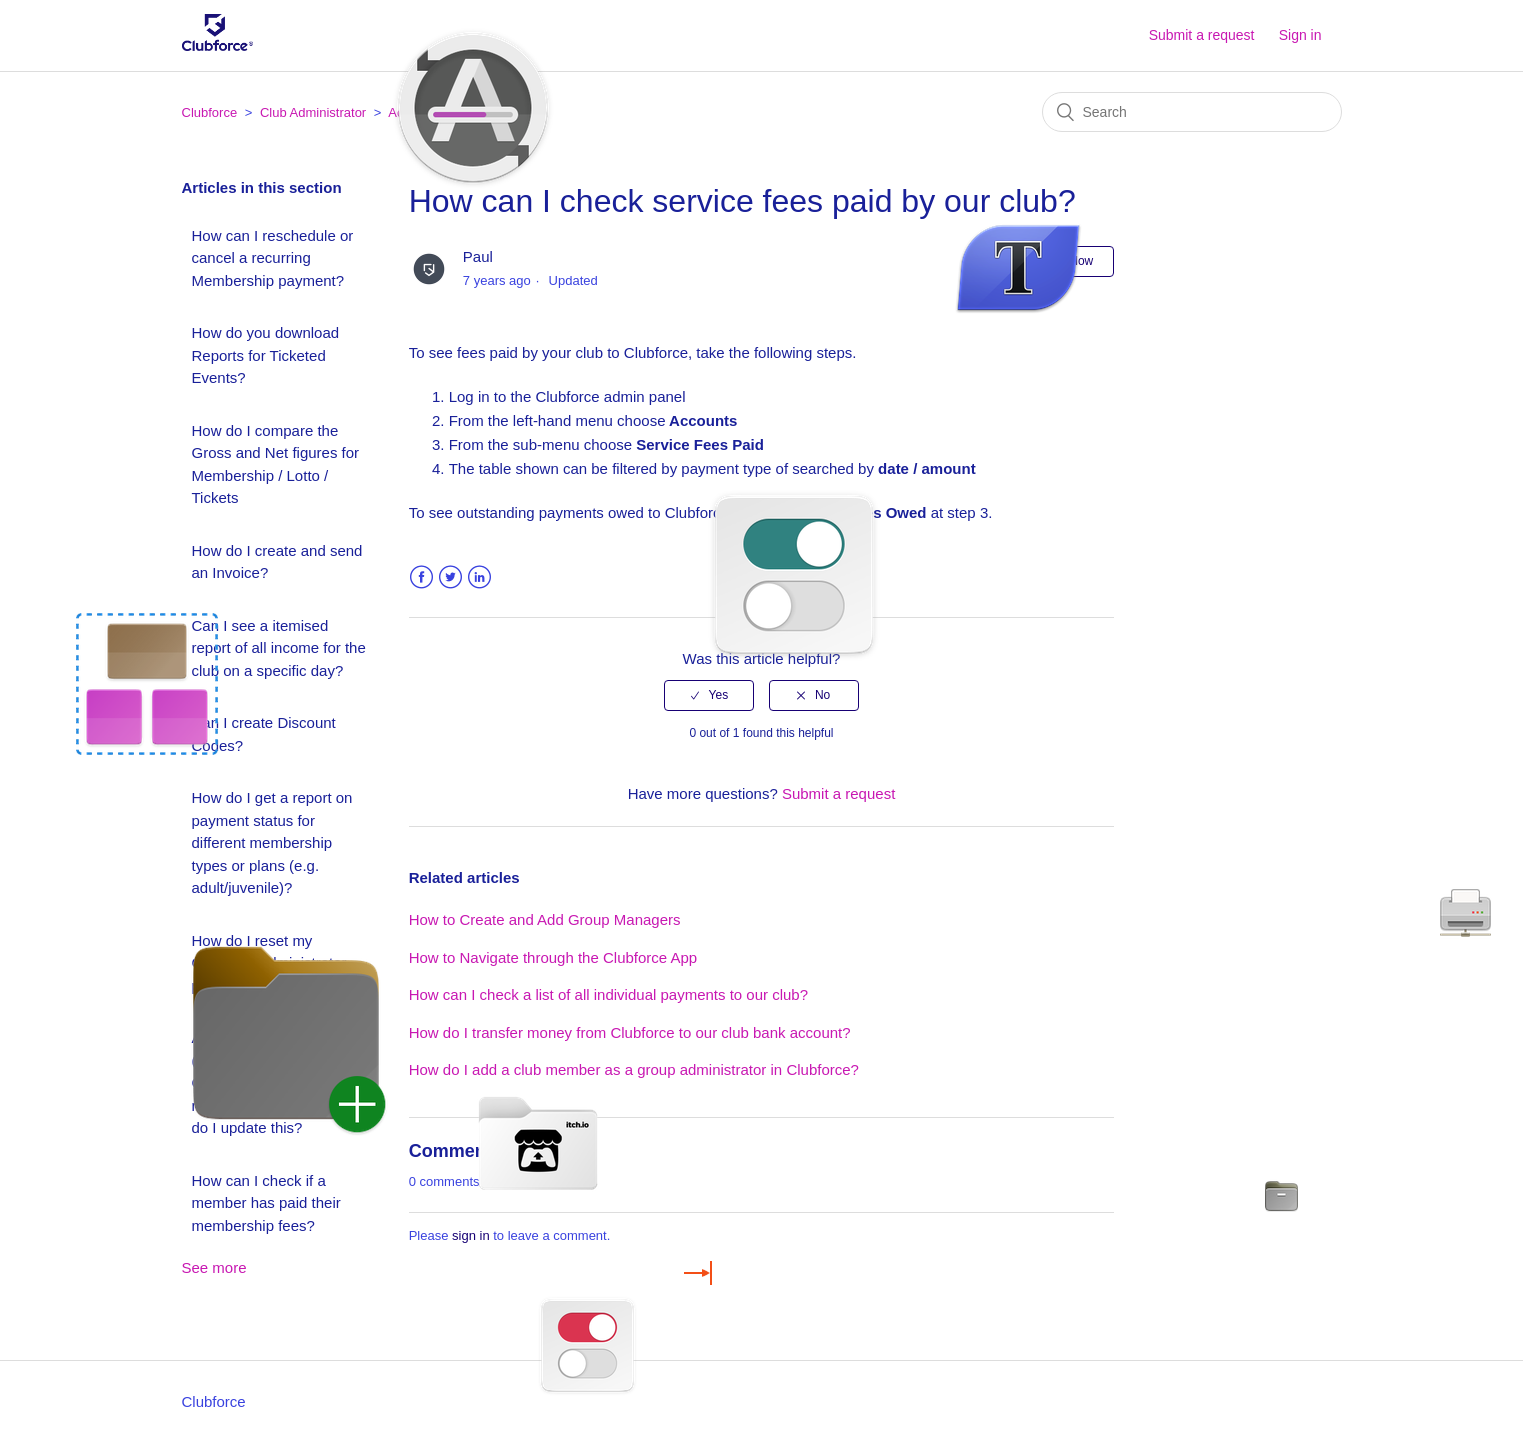 This screenshot has width=1523, height=1443. Describe the element at coordinates (1018, 267) in the screenshot. I see `access text style library in iMovie` at that location.